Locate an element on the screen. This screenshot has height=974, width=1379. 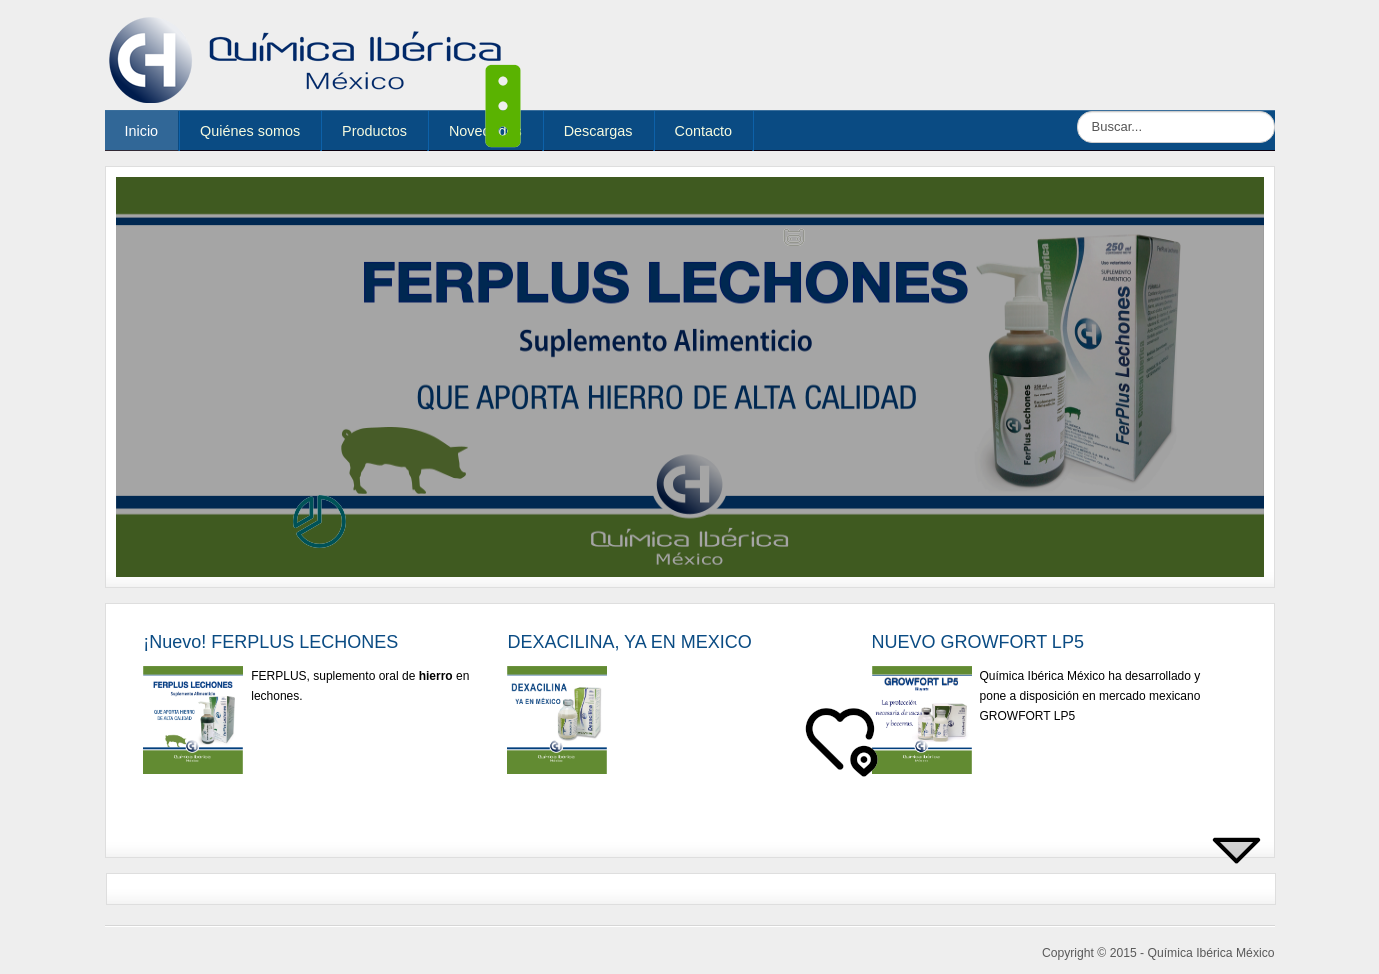
expand a dropdown menu is located at coordinates (1236, 848).